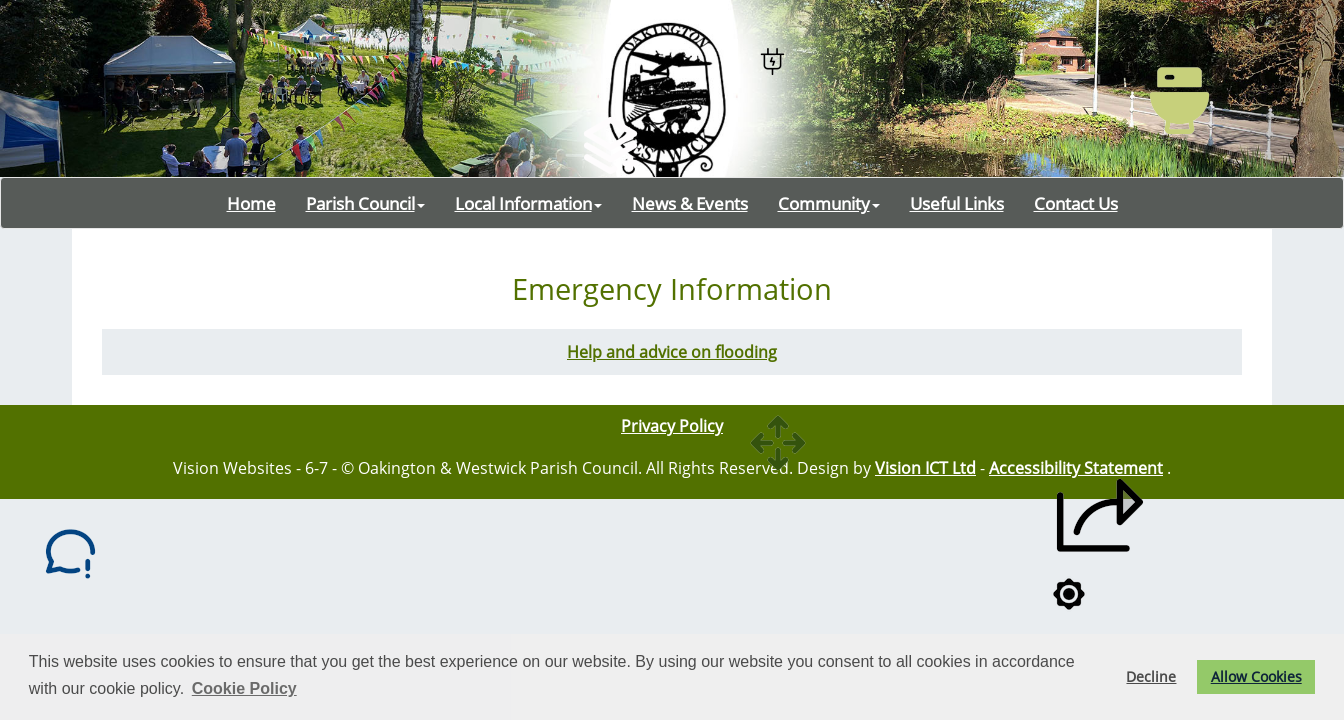 The width and height of the screenshot is (1344, 720). Describe the element at coordinates (1179, 99) in the screenshot. I see `locate nearby restrooms` at that location.